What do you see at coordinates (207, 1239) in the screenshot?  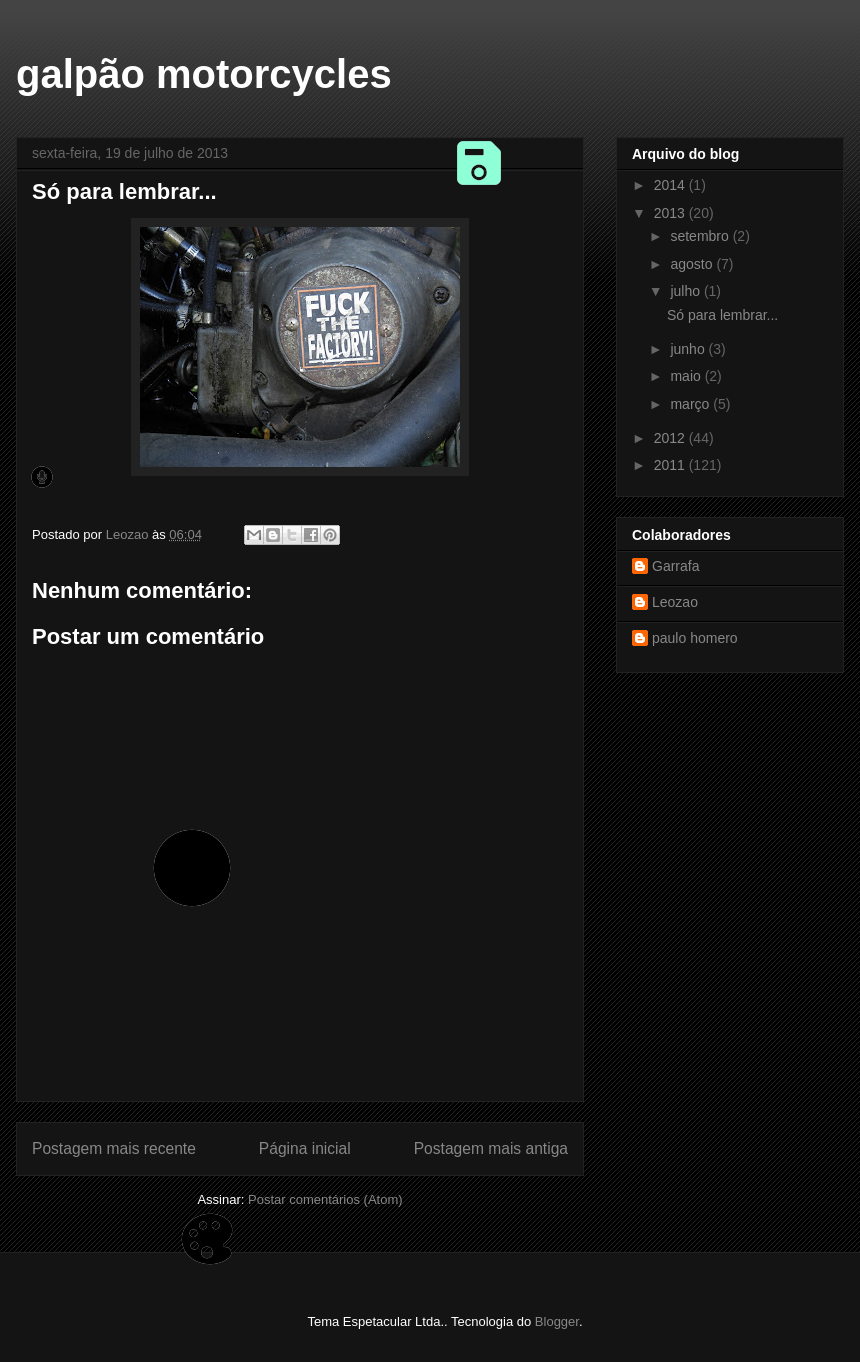 I see `open color picker or theme settings` at bounding box center [207, 1239].